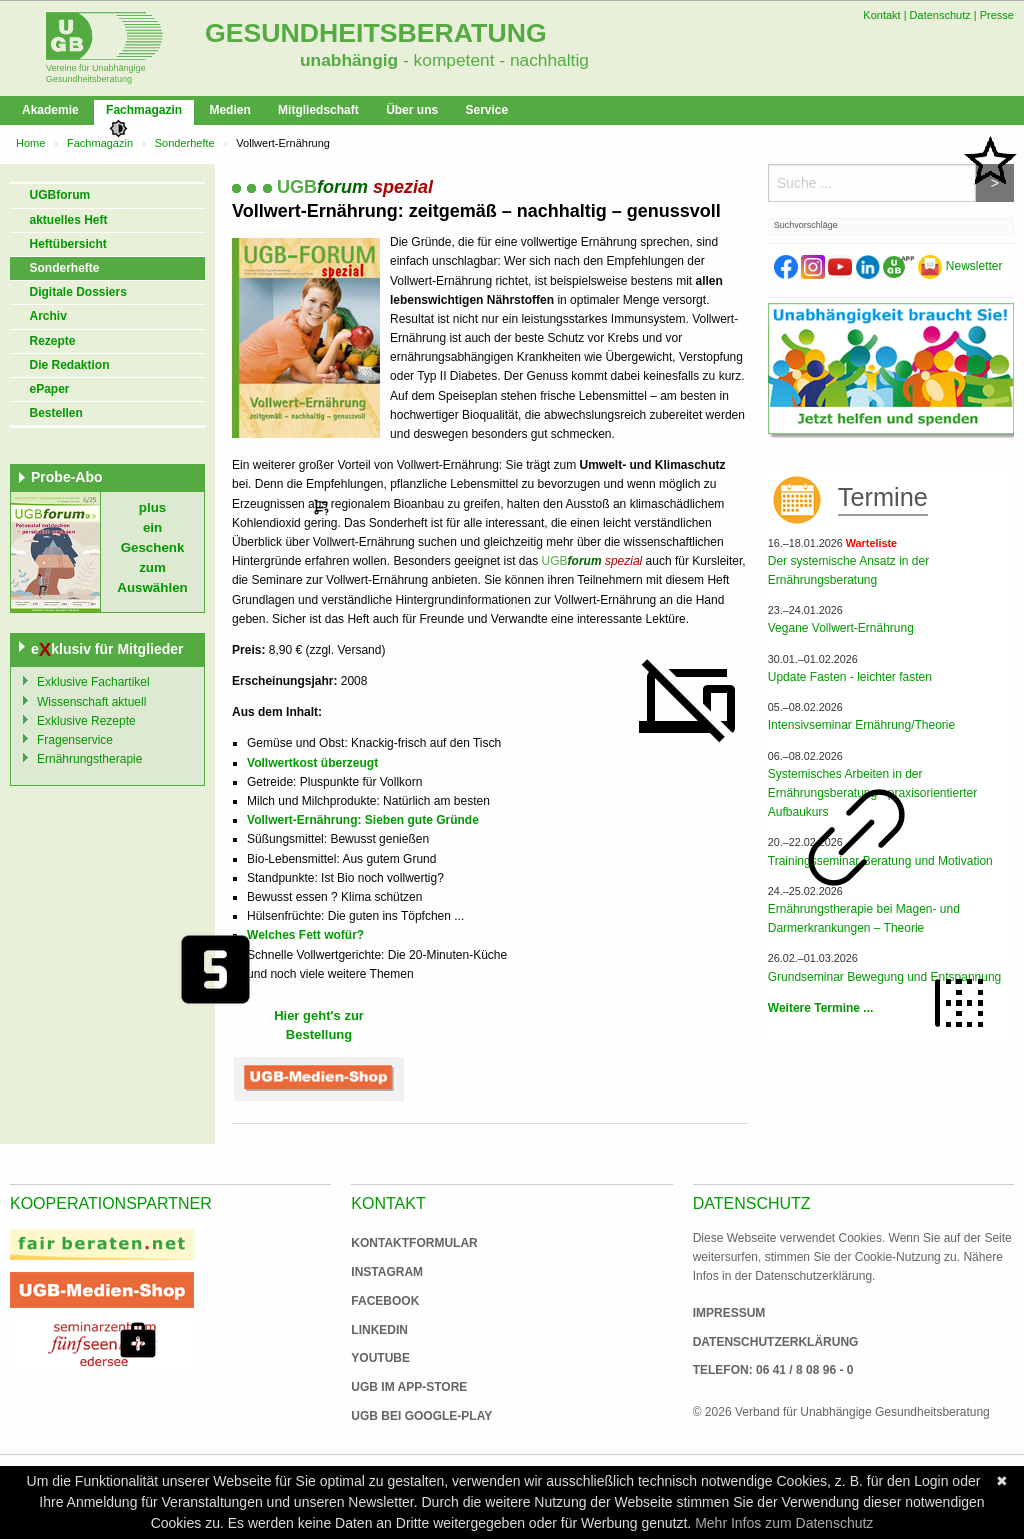 The height and width of the screenshot is (1539, 1024). Describe the element at coordinates (959, 1003) in the screenshot. I see `apply border to left edge of cell or element` at that location.